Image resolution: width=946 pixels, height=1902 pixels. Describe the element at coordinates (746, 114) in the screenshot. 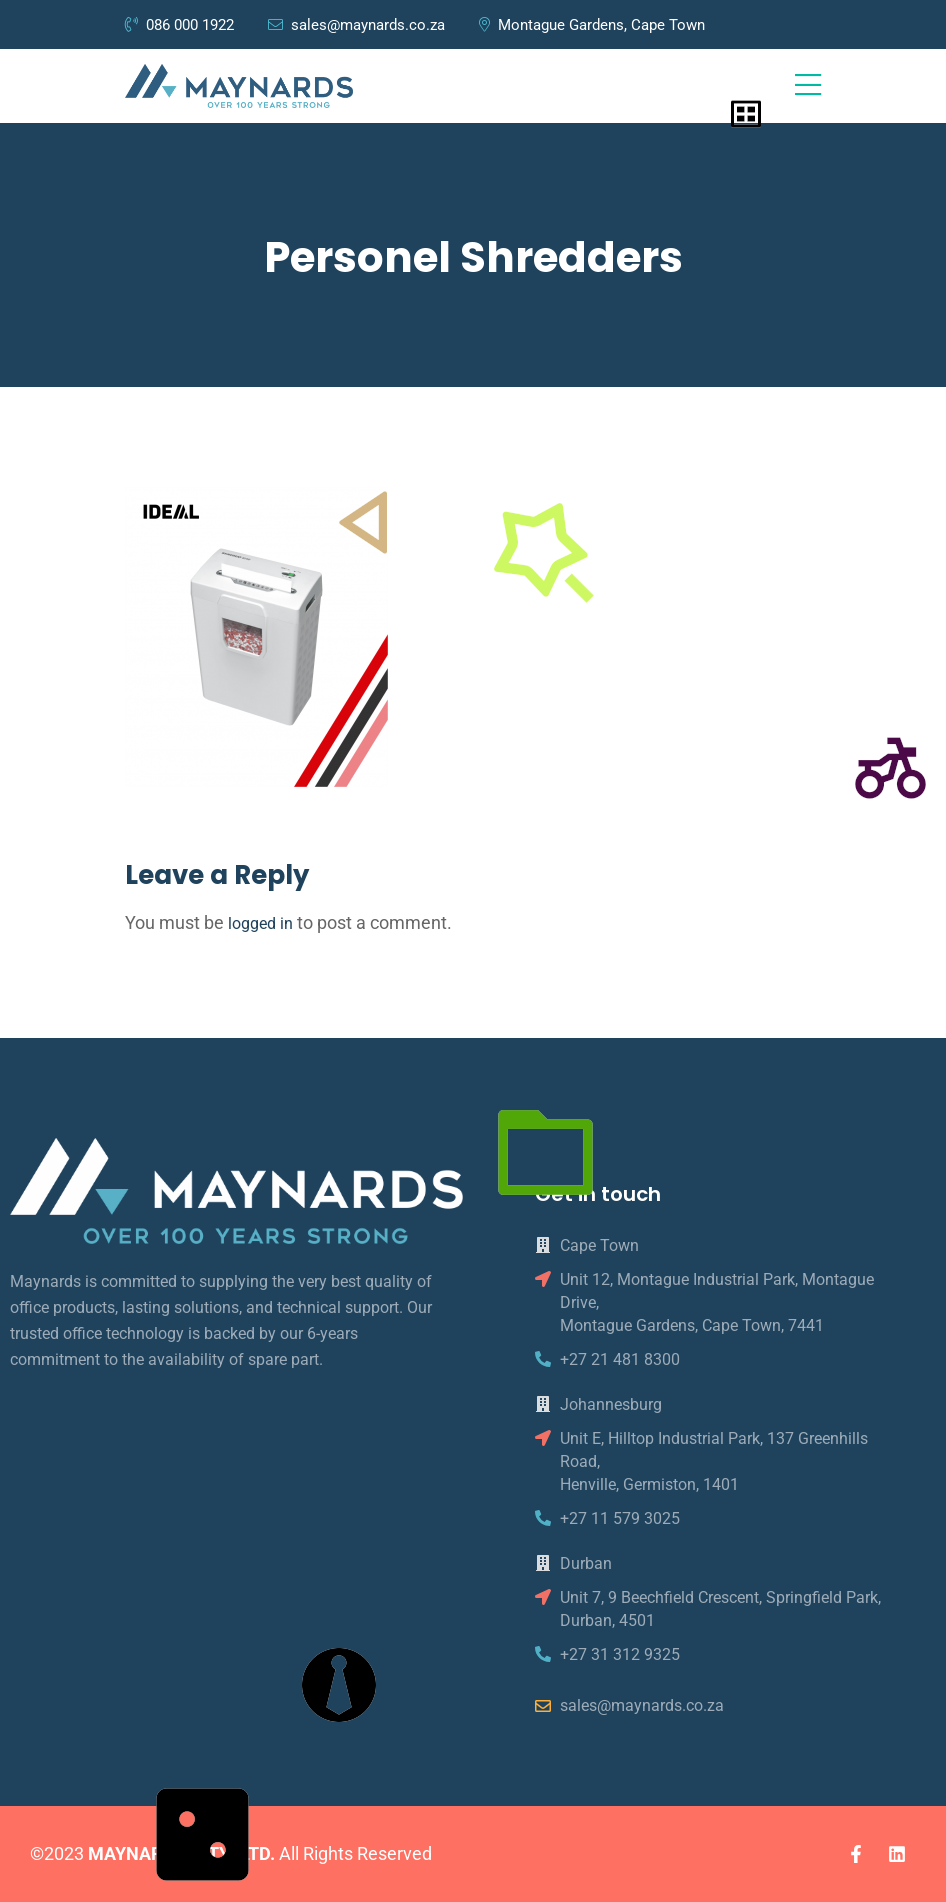

I see `switch to gallery view` at that location.